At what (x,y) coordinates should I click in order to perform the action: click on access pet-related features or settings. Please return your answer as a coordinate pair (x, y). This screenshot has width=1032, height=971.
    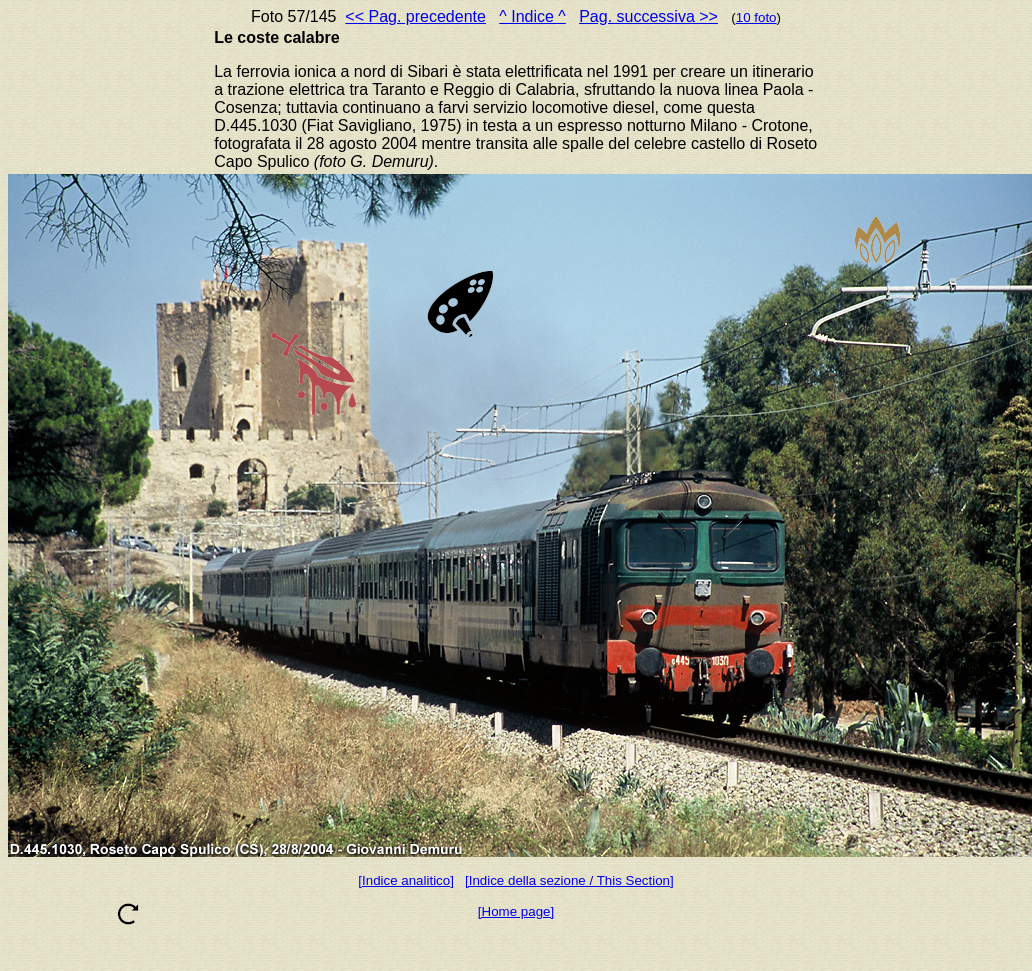
    Looking at the image, I should click on (877, 239).